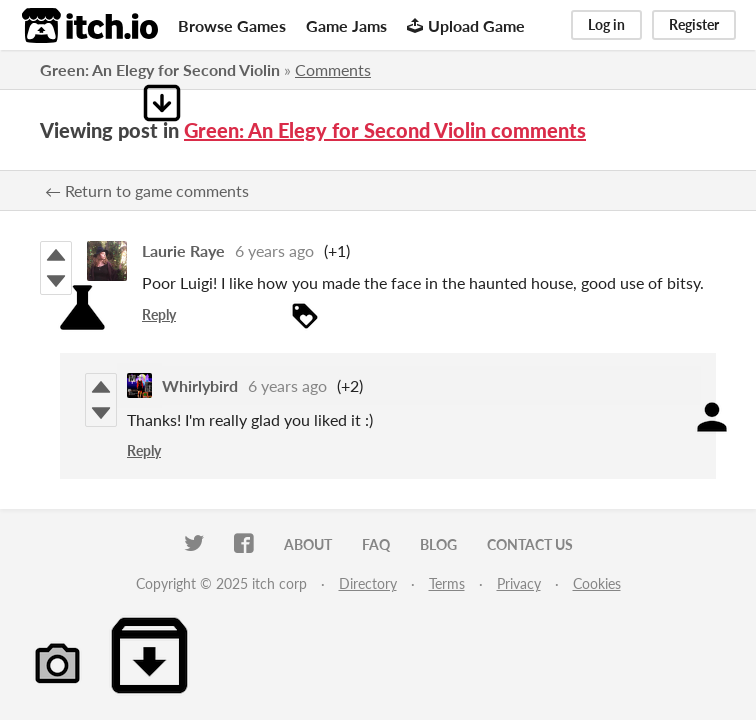  I want to click on access science or laboratory features, so click(82, 307).